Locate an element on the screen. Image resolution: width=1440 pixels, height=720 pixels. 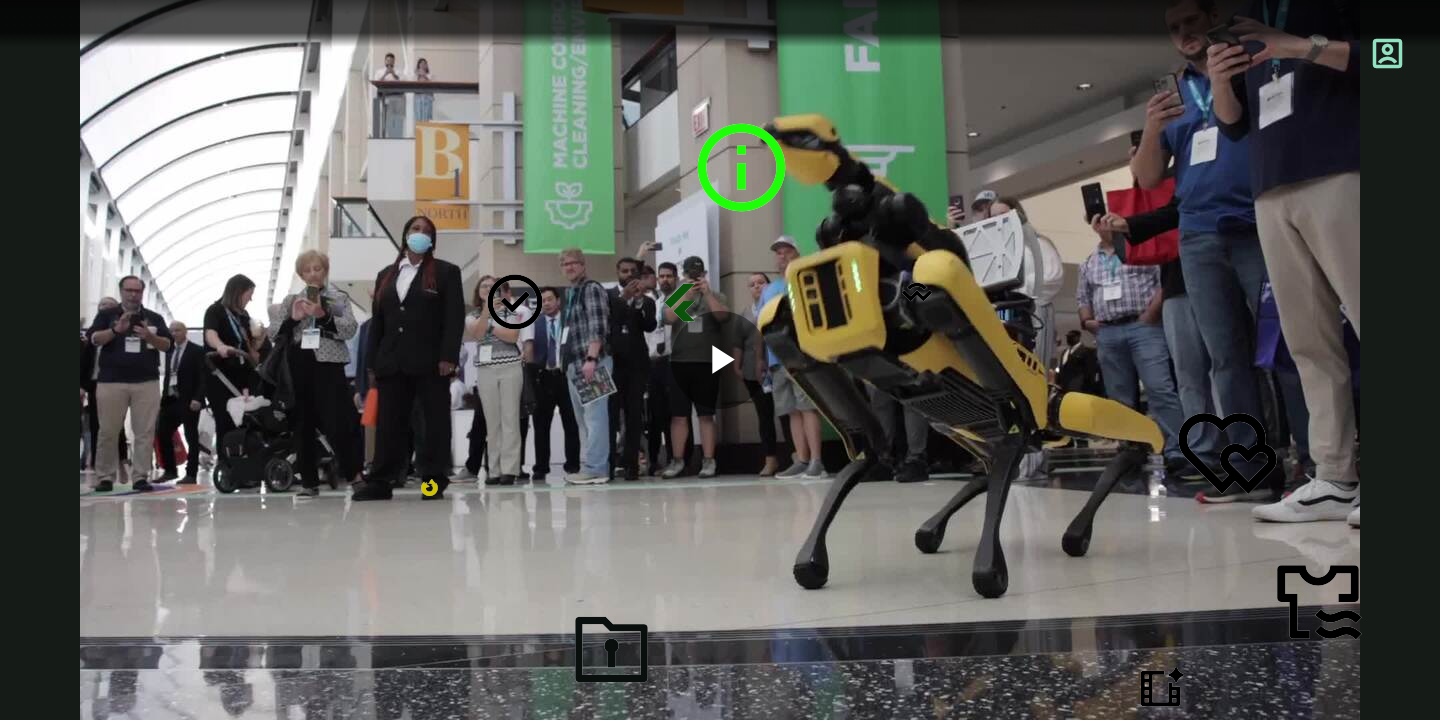
access a password-protected folder is located at coordinates (611, 649).